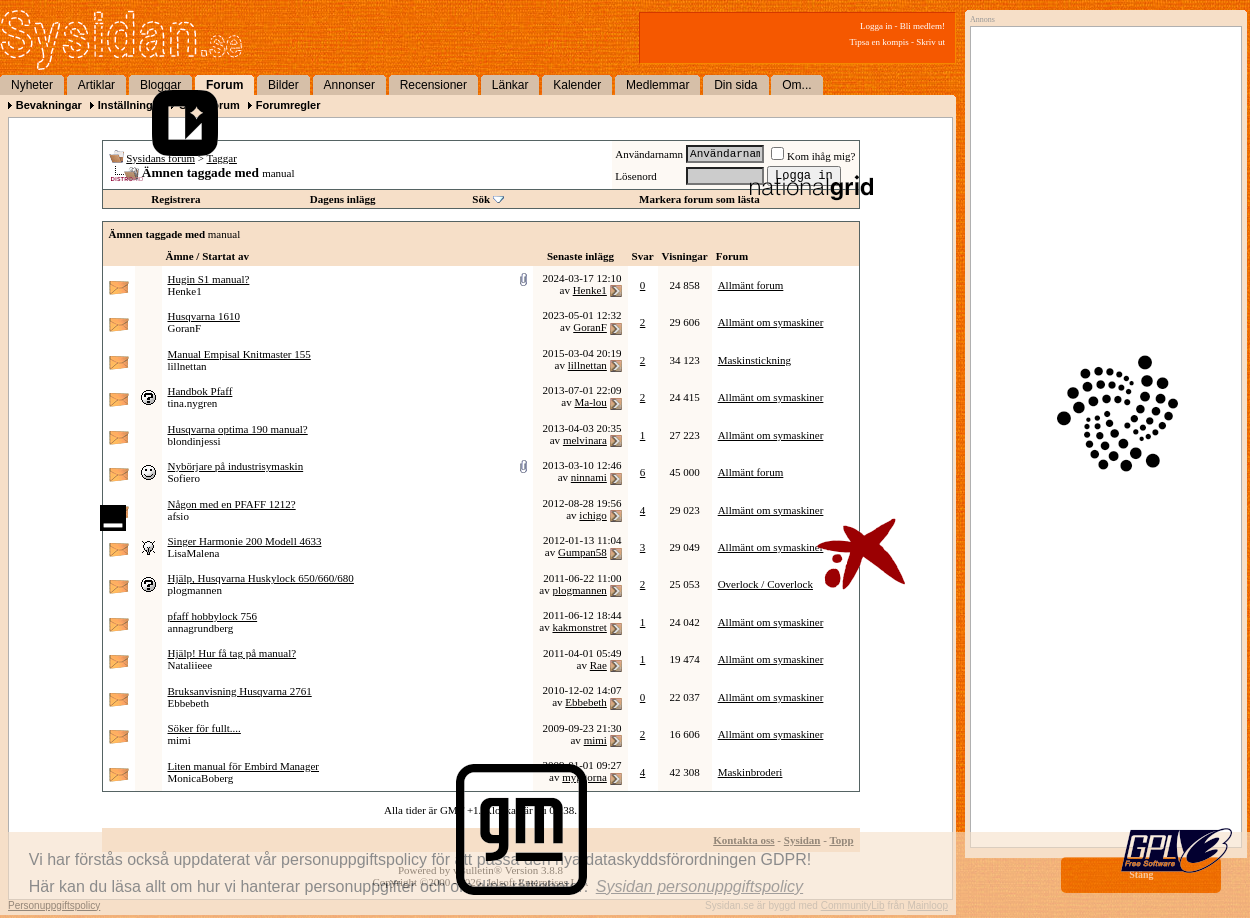 The height and width of the screenshot is (918, 1250). I want to click on orange telecom company logo, so click(113, 518).